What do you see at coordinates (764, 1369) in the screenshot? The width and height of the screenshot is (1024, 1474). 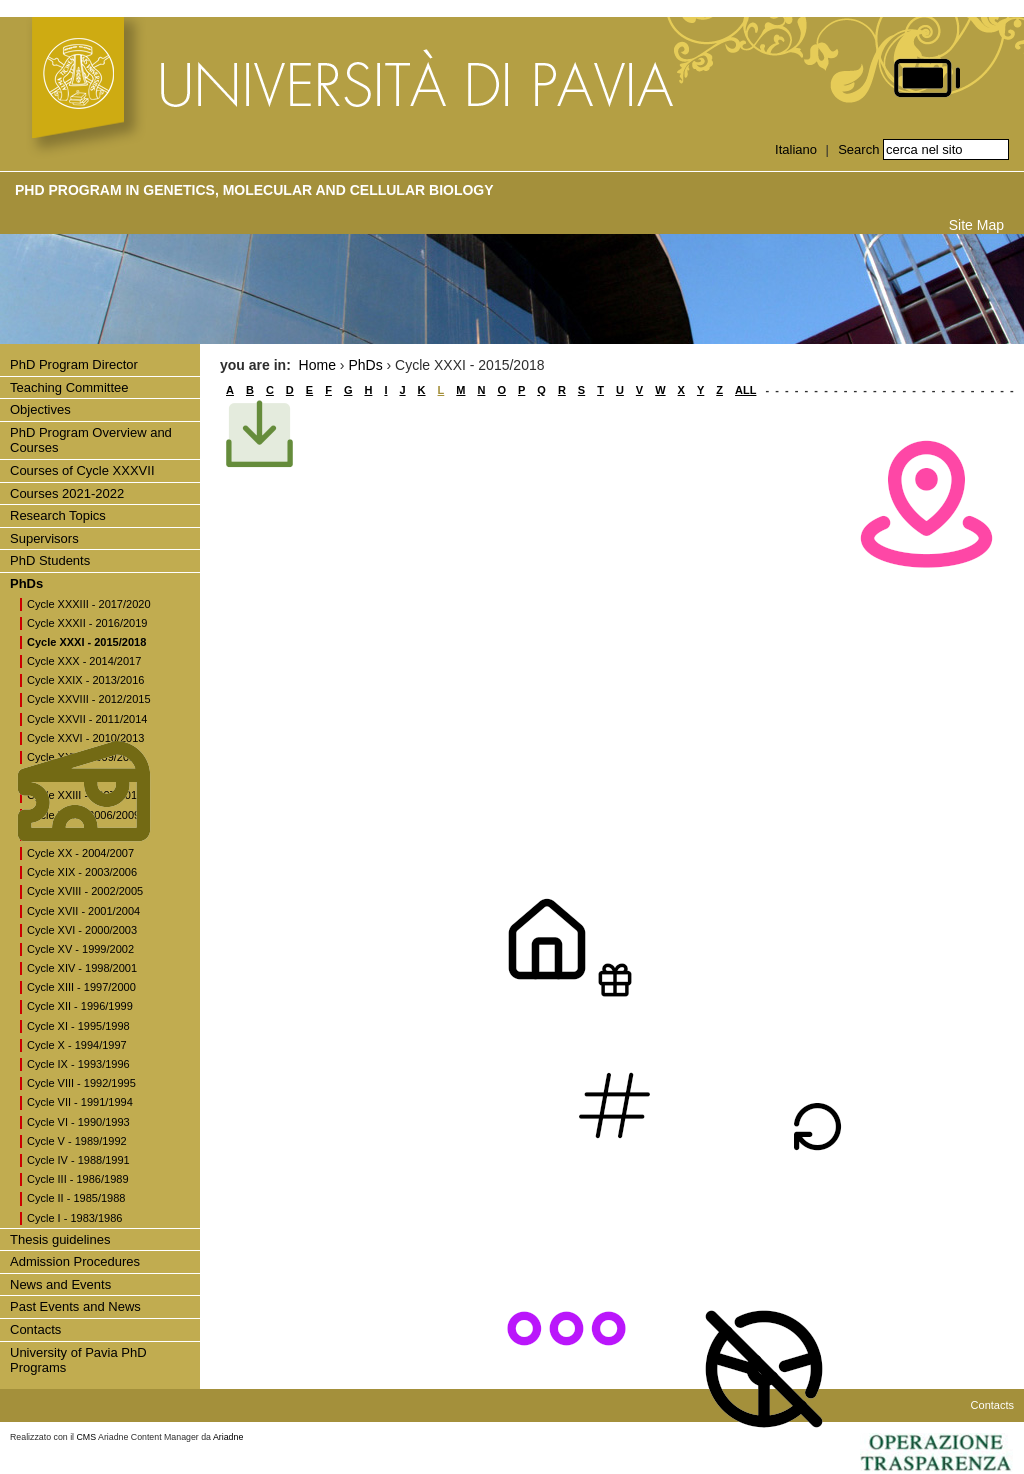 I see `disable steering or driving controls` at bounding box center [764, 1369].